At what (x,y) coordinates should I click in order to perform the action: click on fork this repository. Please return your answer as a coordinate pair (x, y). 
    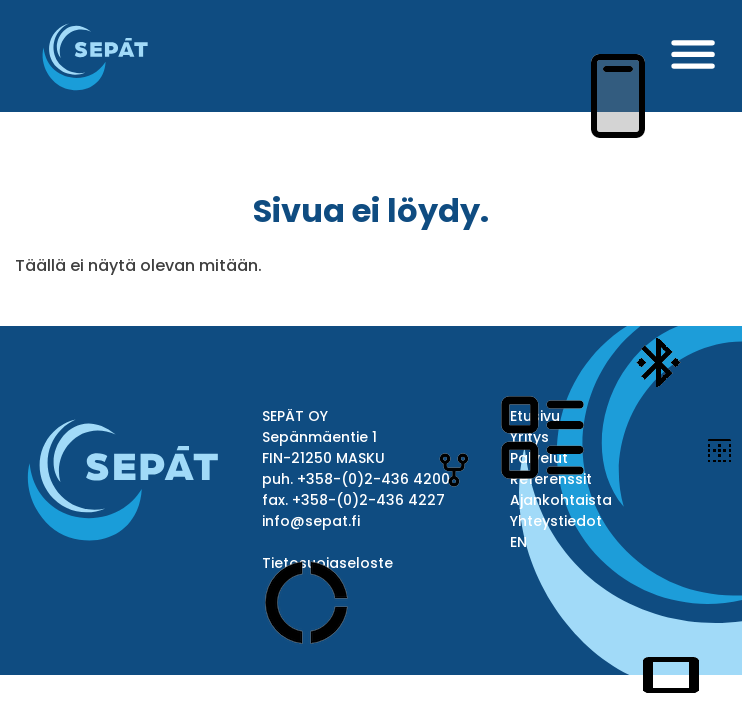
    Looking at the image, I should click on (454, 470).